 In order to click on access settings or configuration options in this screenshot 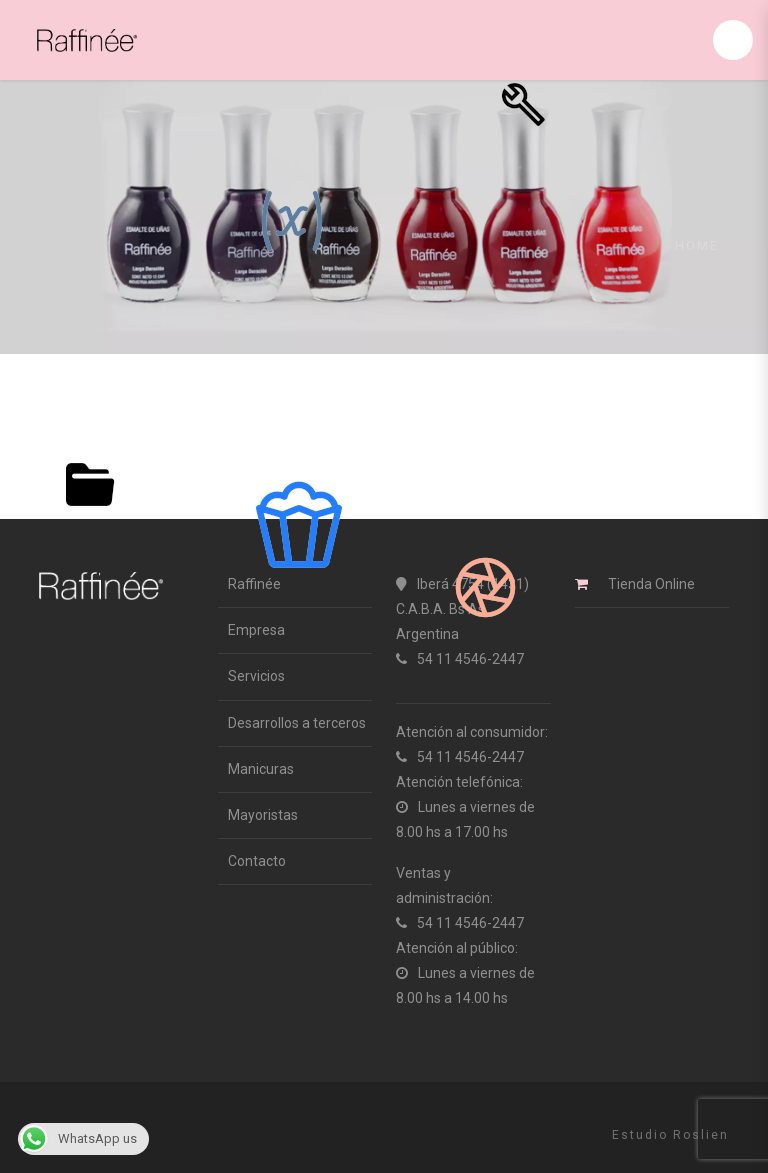, I will do `click(523, 104)`.